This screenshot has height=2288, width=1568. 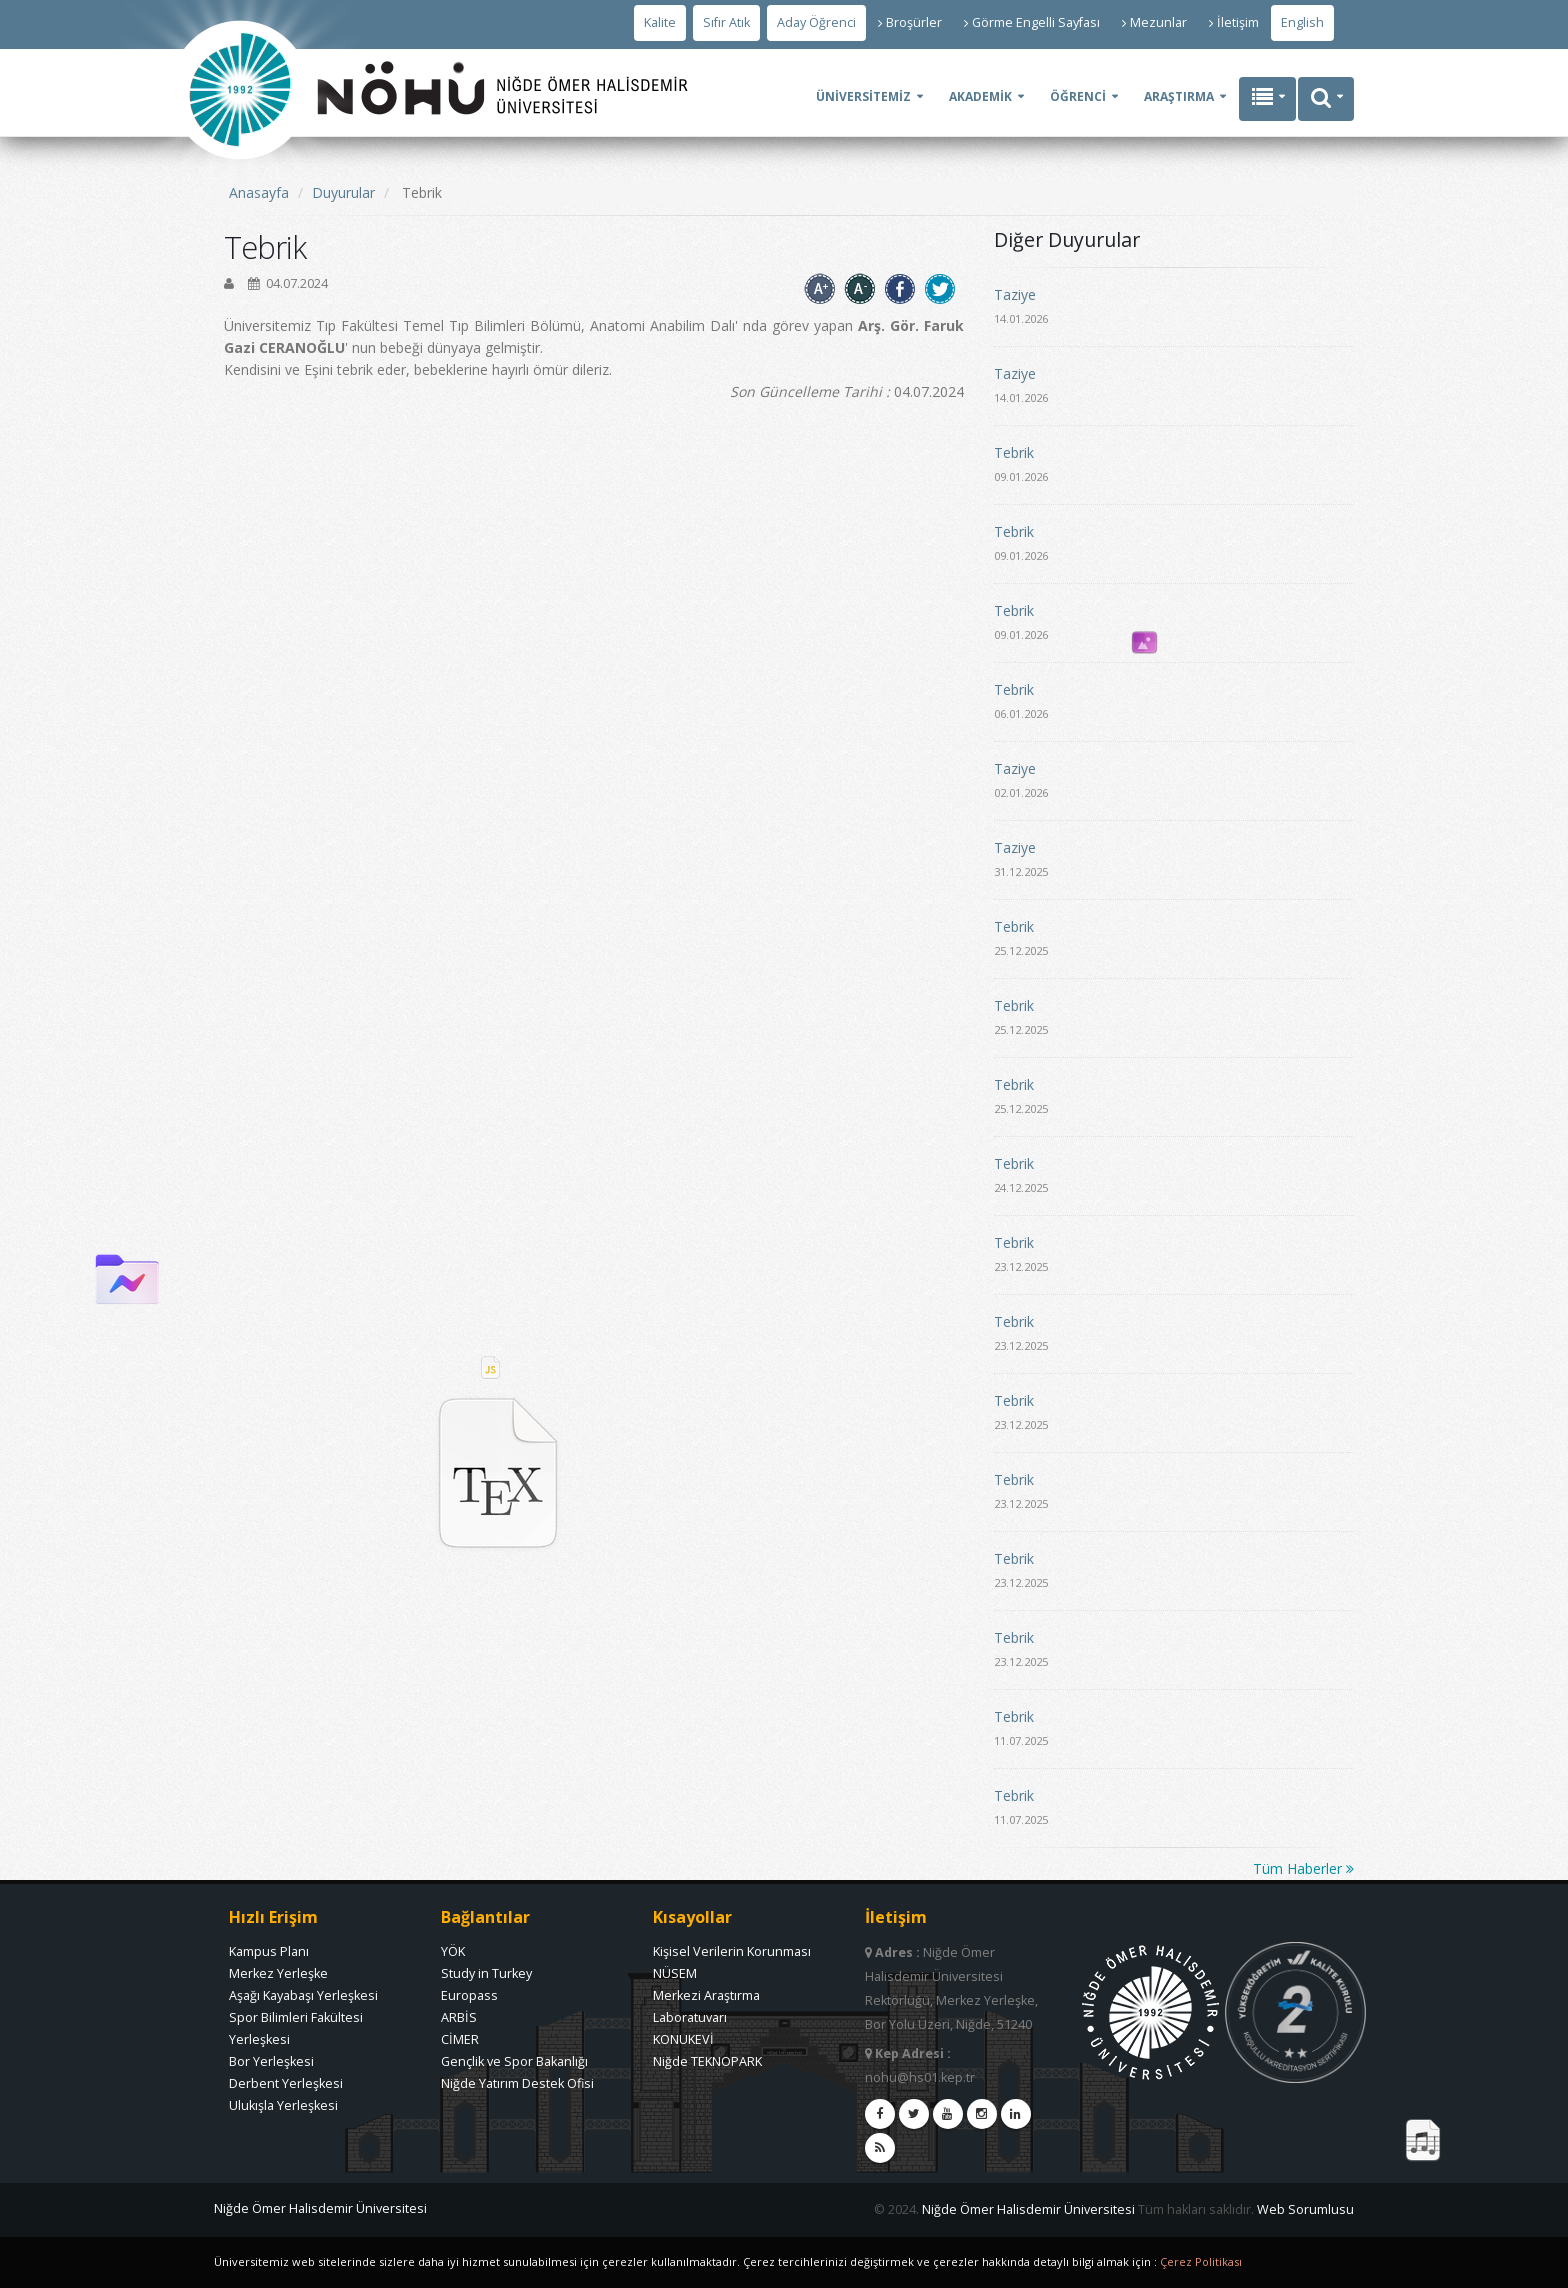 I want to click on indicates an image file type, so click(x=1144, y=641).